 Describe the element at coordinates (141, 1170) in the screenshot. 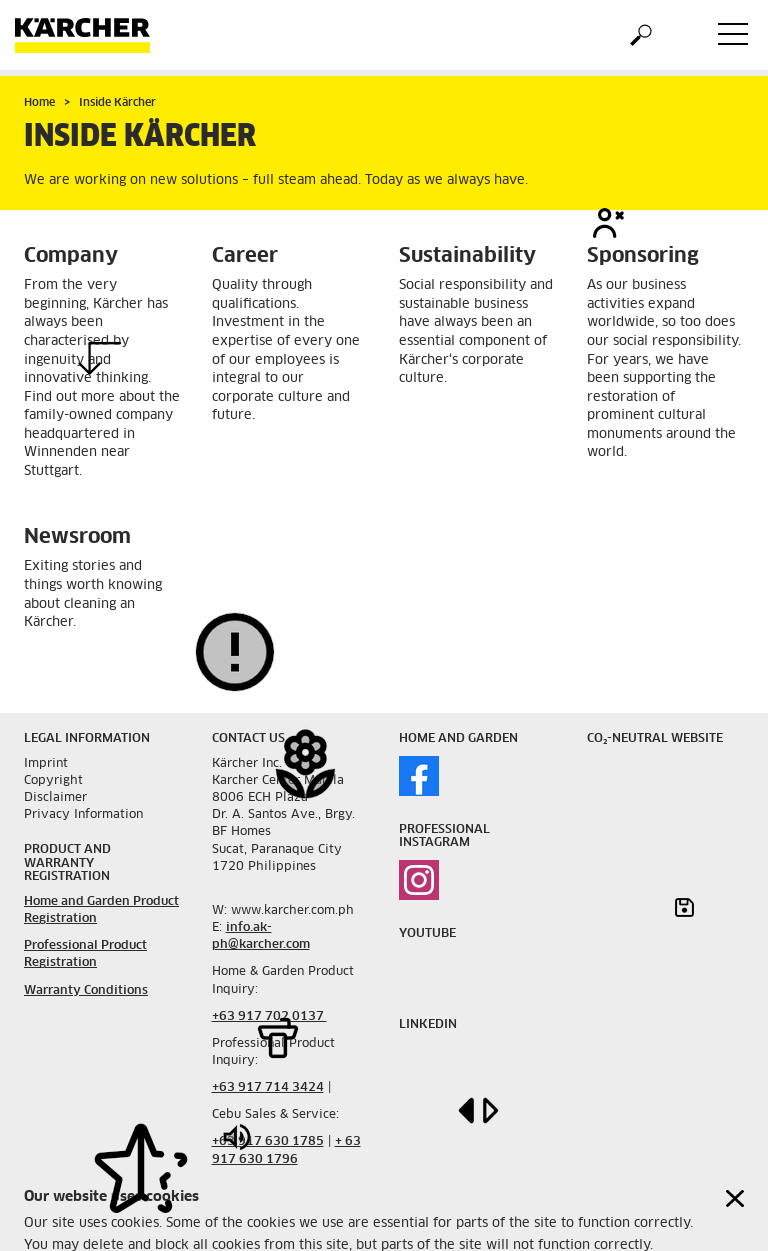

I see `indicates a partial or half rating` at that location.